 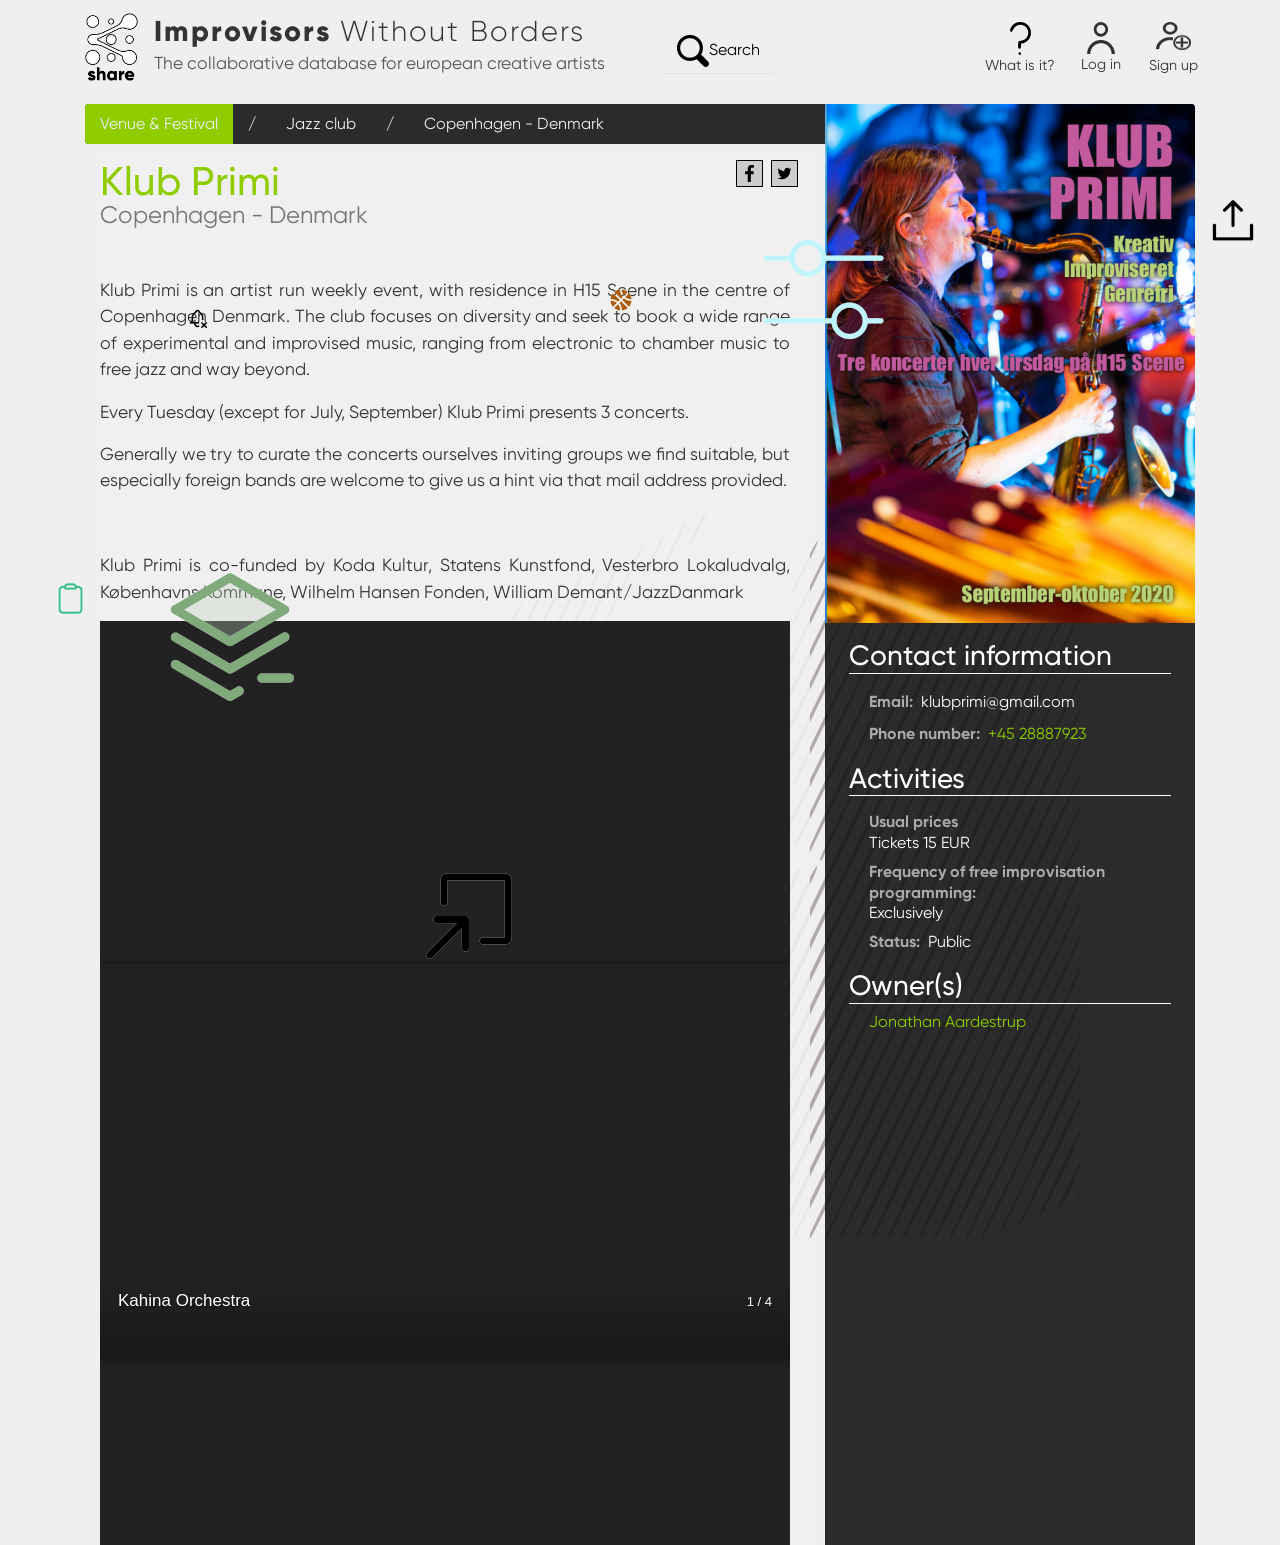 What do you see at coordinates (469, 916) in the screenshot?
I see `open content in a new window` at bounding box center [469, 916].